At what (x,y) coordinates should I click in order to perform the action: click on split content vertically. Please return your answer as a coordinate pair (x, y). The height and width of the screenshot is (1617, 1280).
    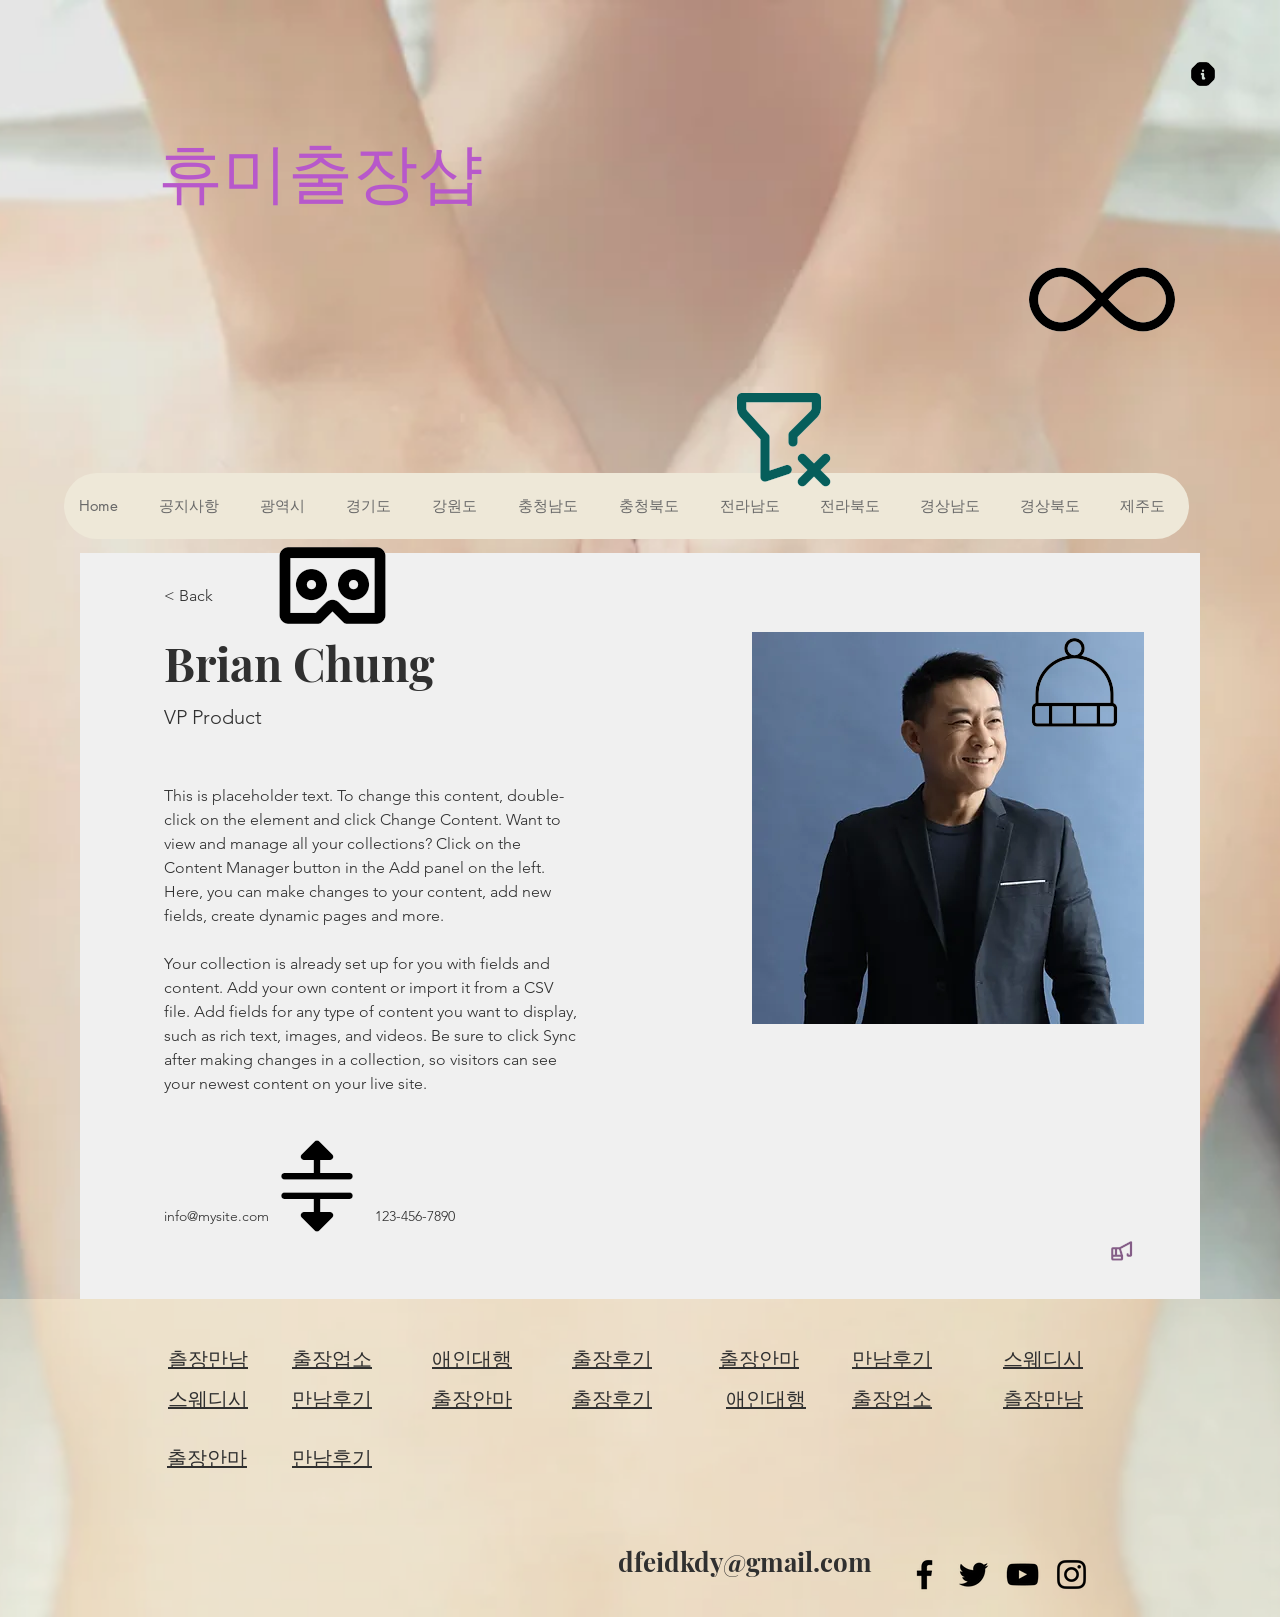
    Looking at the image, I should click on (317, 1186).